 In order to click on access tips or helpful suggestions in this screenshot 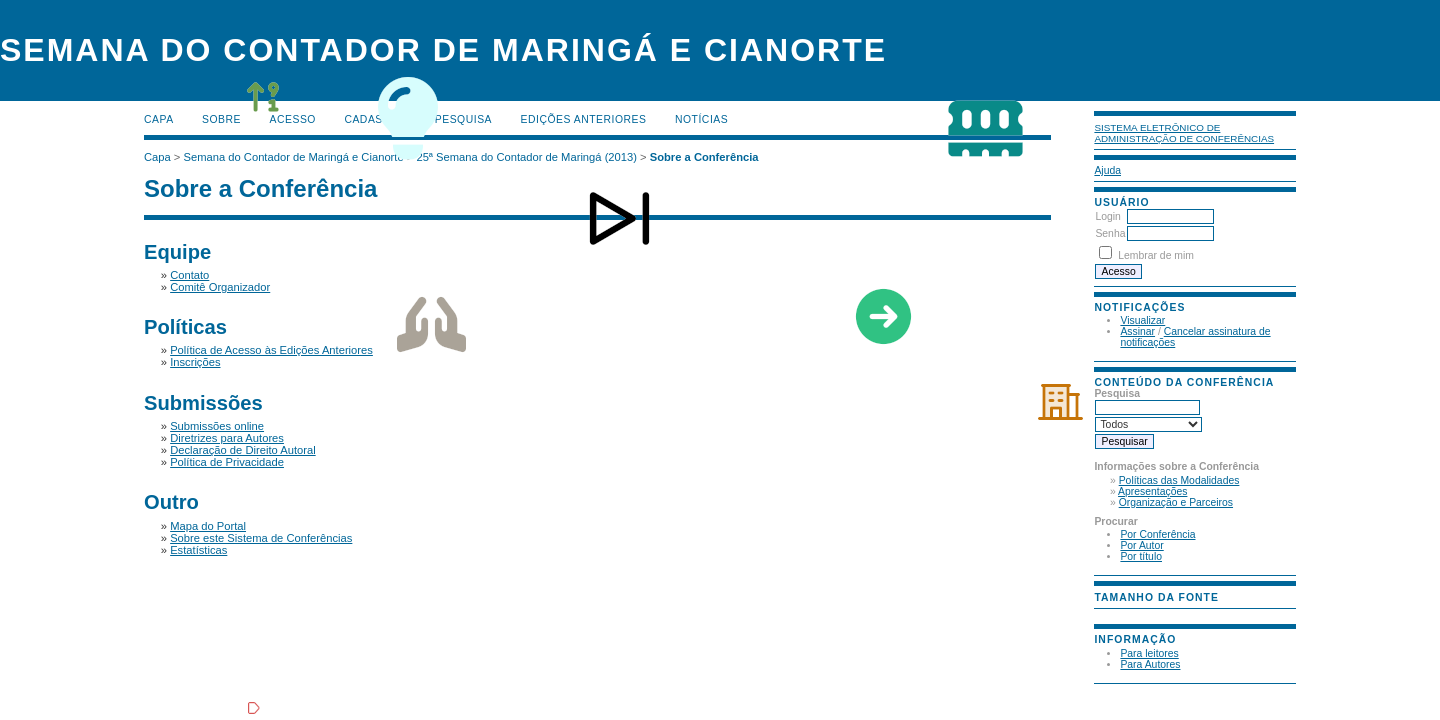, I will do `click(408, 117)`.